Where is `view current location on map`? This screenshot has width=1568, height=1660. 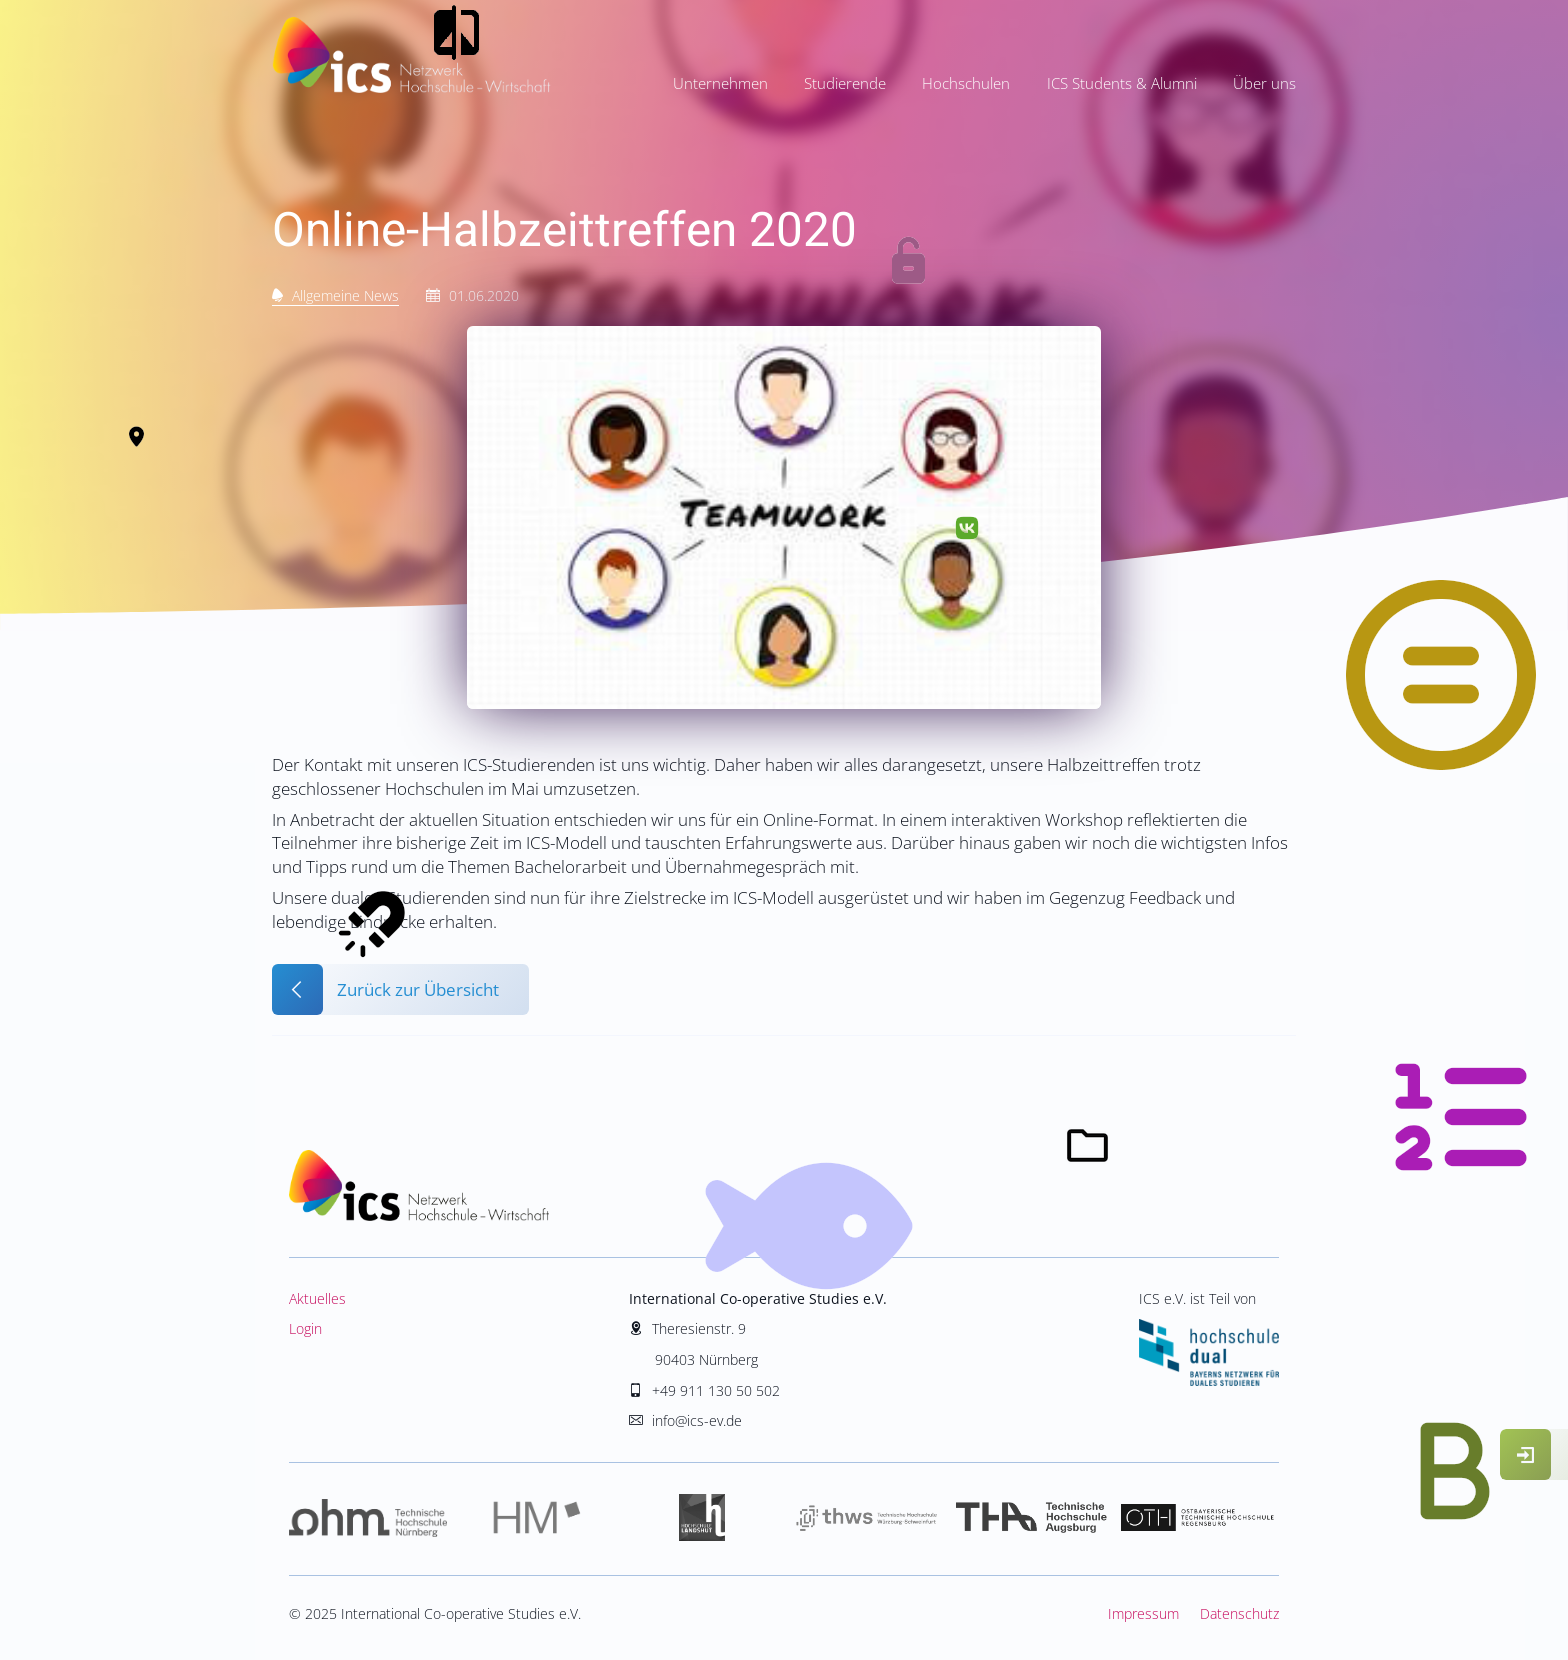 view current location on map is located at coordinates (136, 436).